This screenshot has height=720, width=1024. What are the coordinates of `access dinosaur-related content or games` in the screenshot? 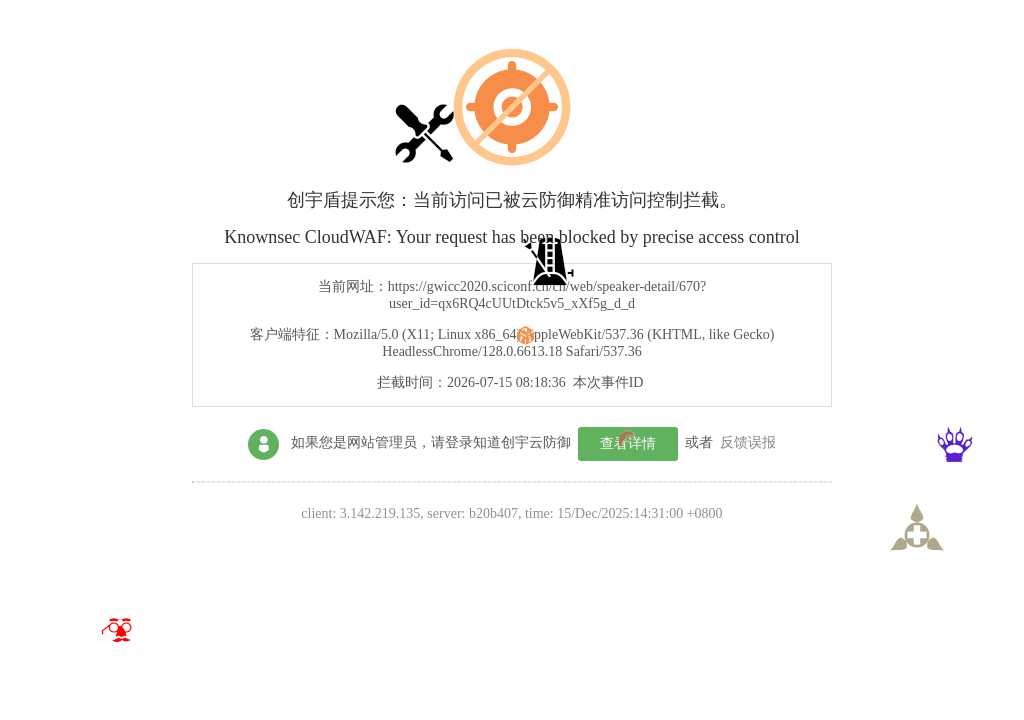 It's located at (627, 437).